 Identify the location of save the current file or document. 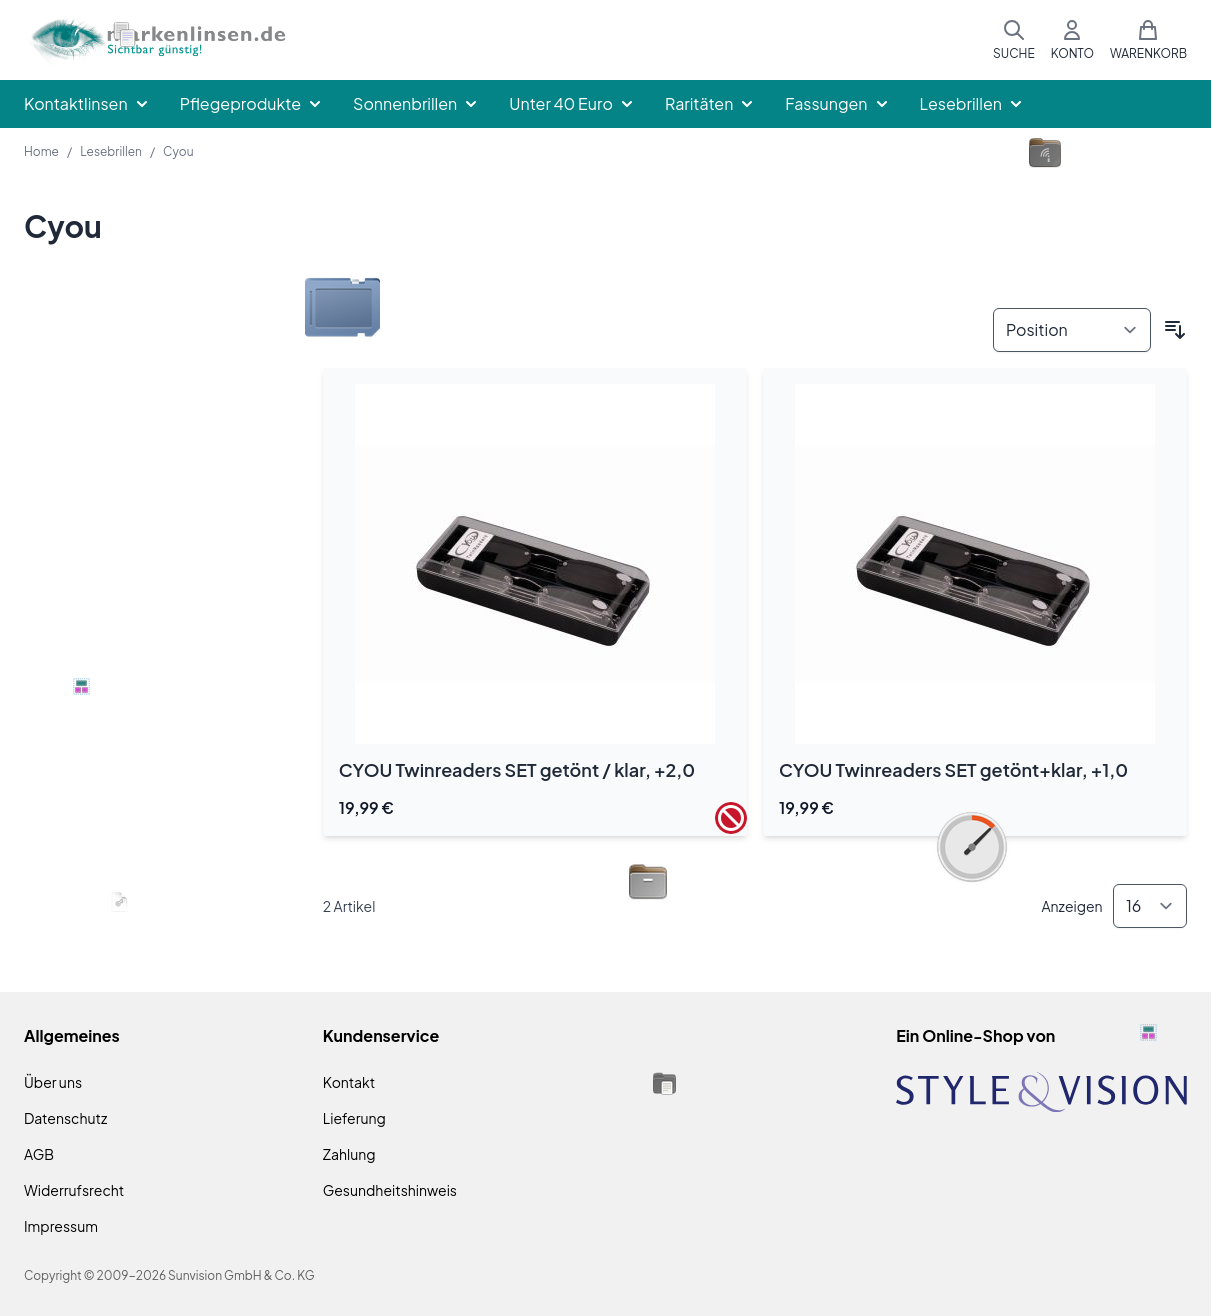
(342, 308).